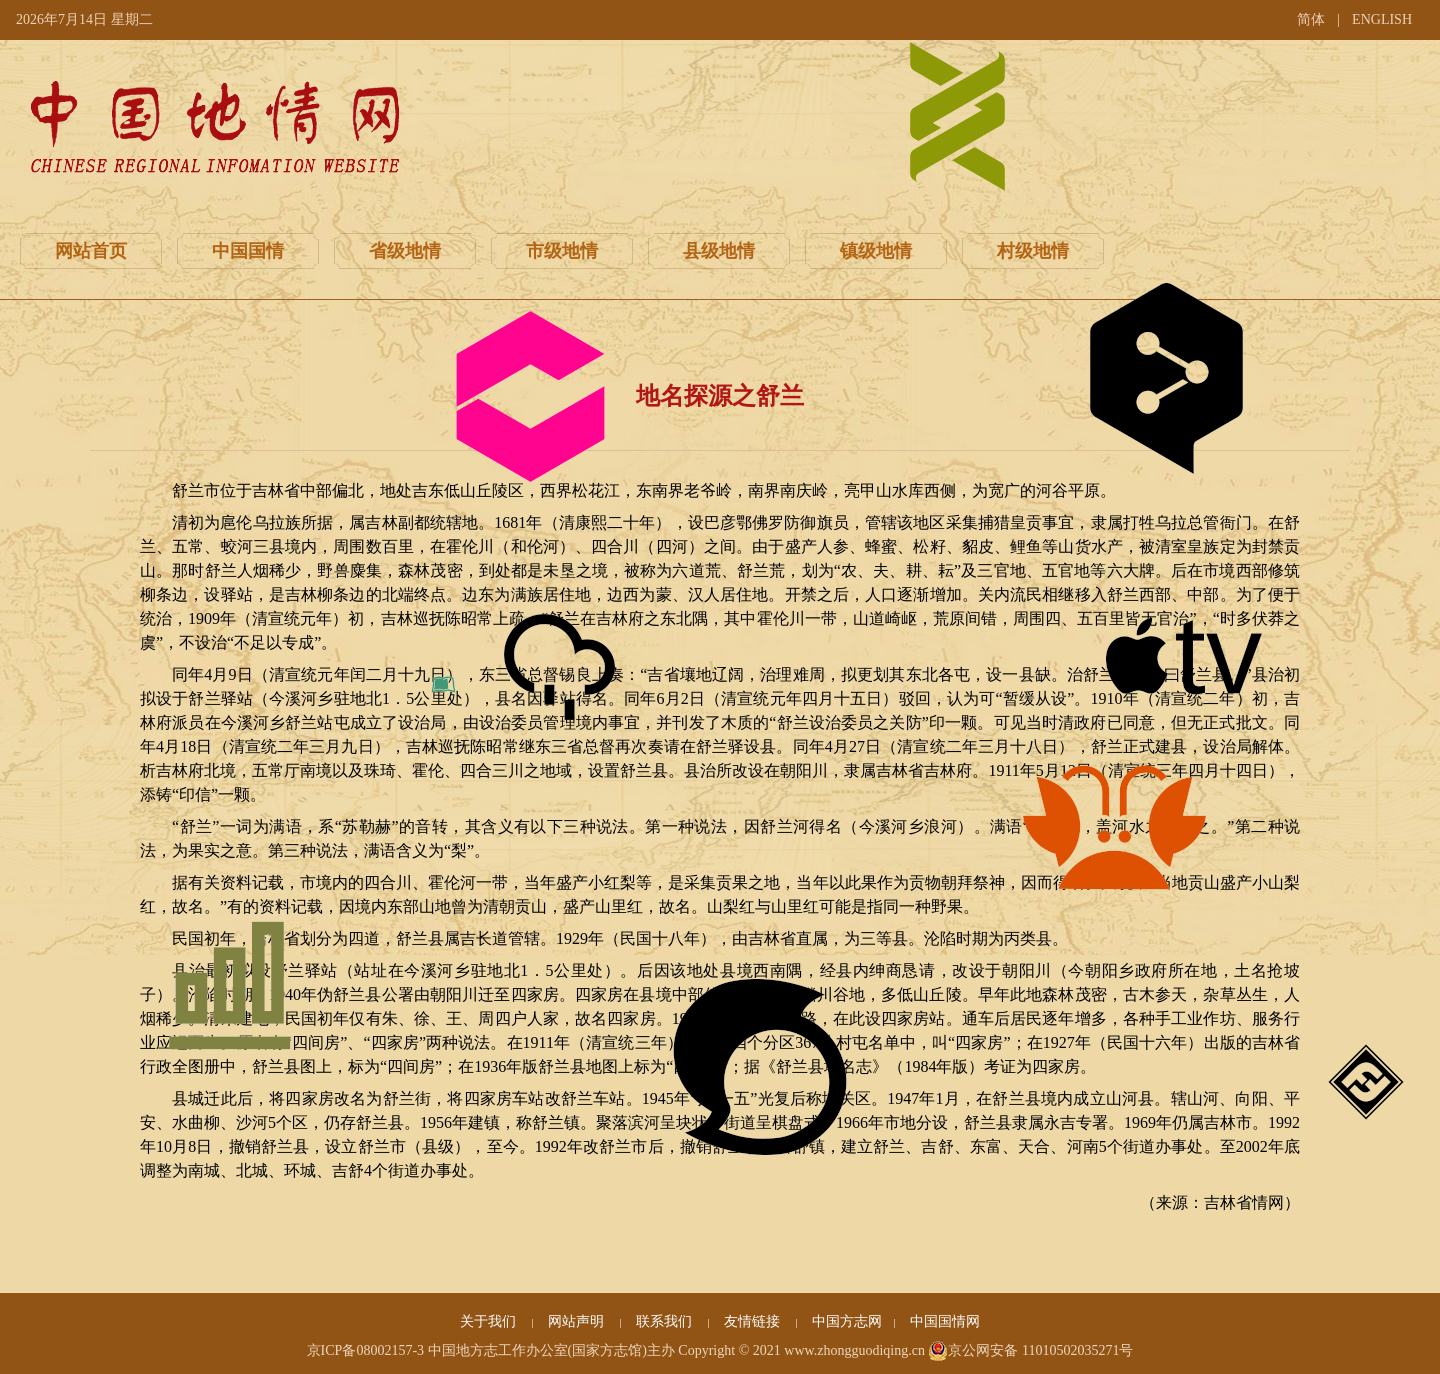  Describe the element at coordinates (1366, 1082) in the screenshot. I see `fantasy flight games logo` at that location.